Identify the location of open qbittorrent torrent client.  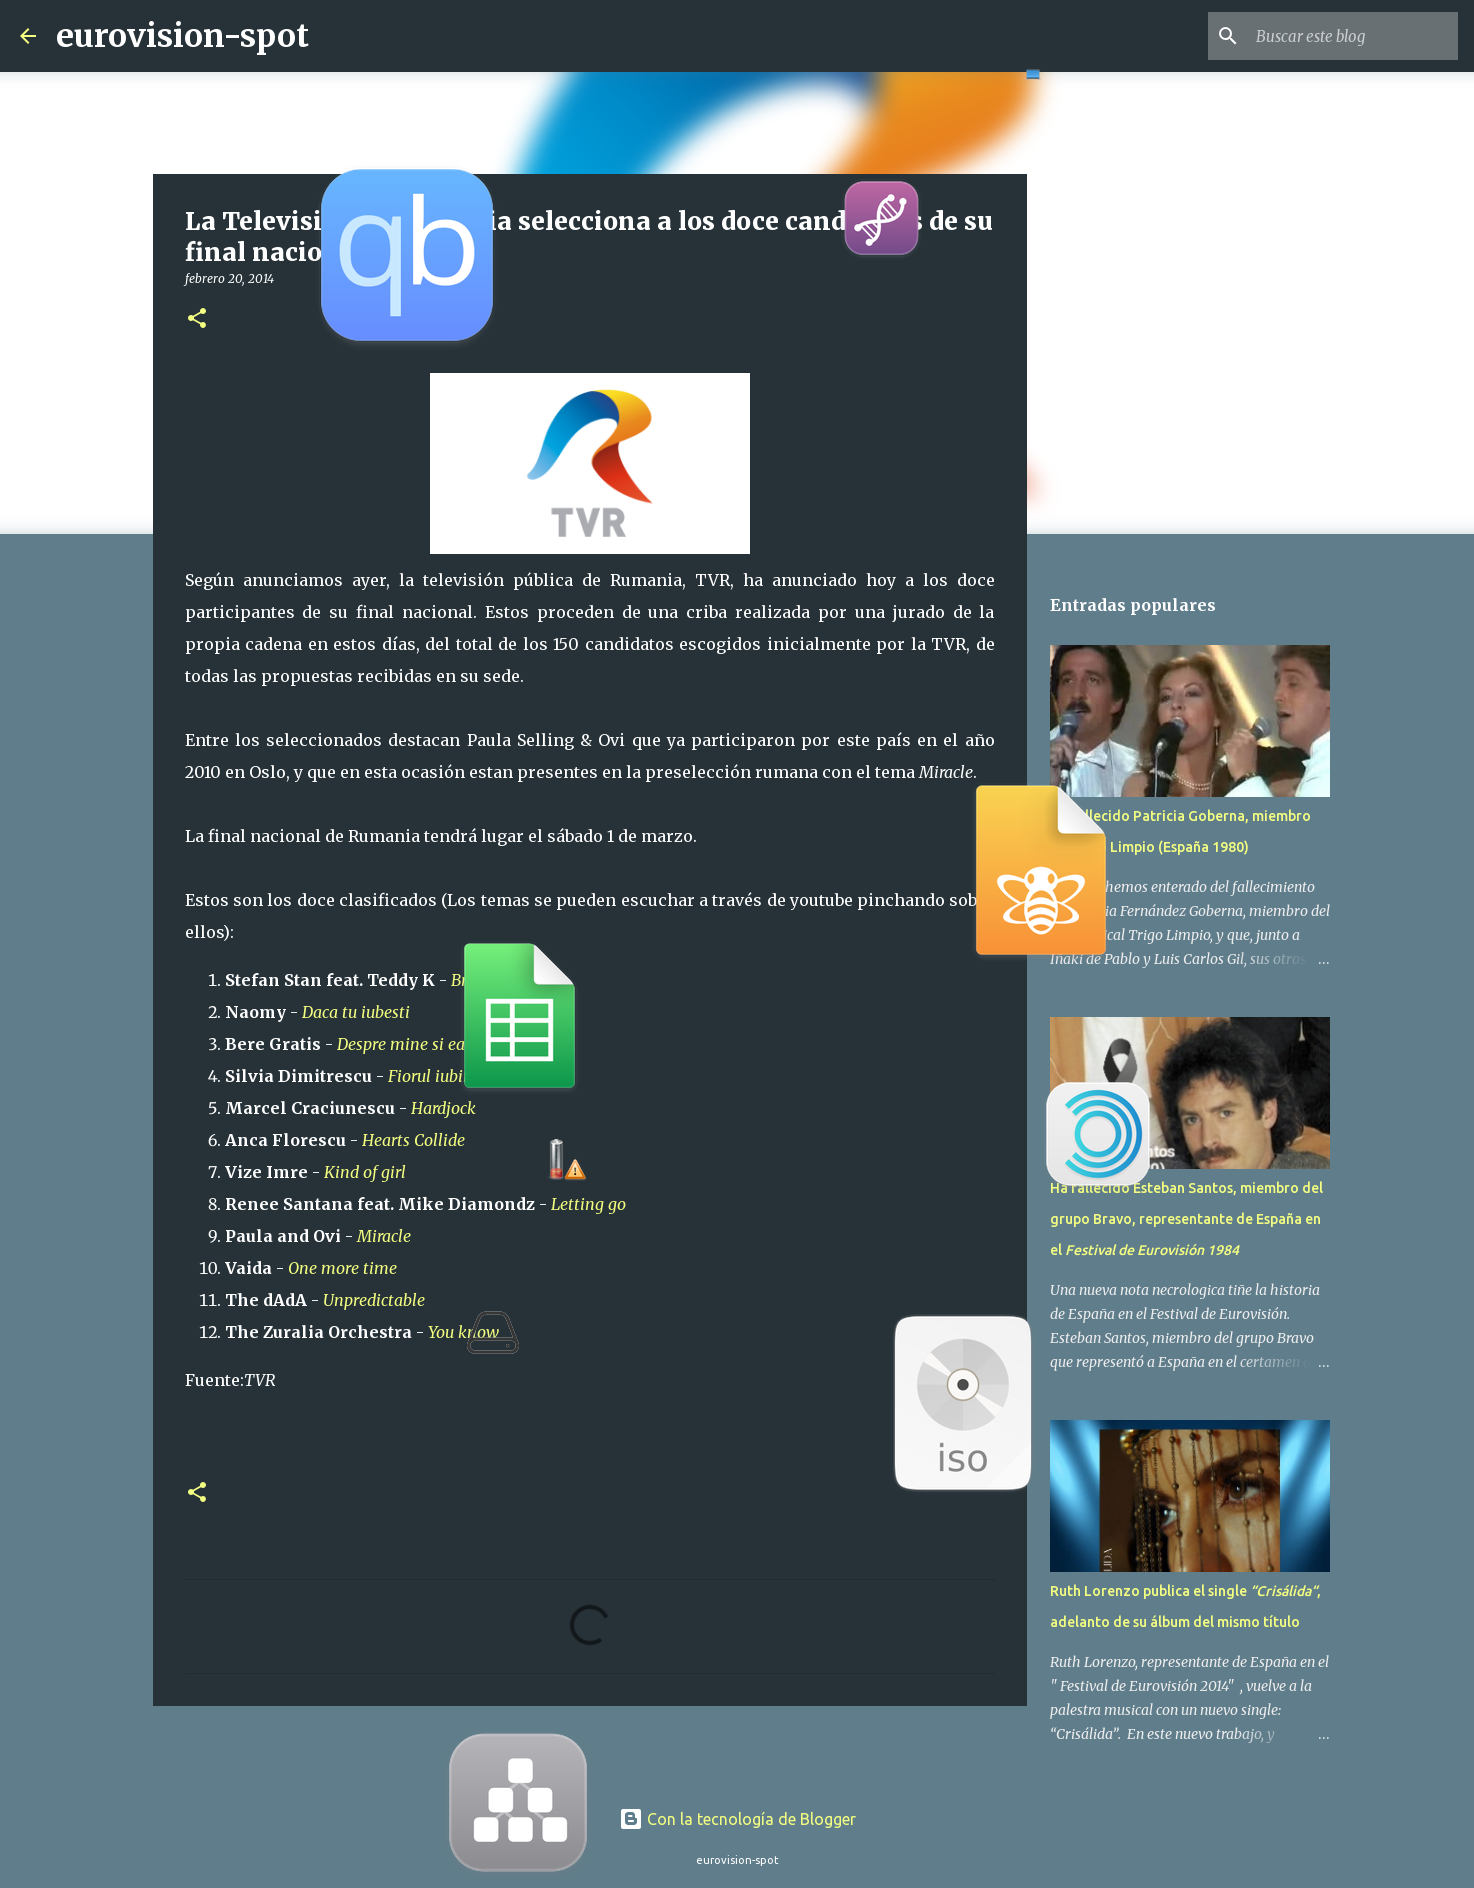
(407, 255).